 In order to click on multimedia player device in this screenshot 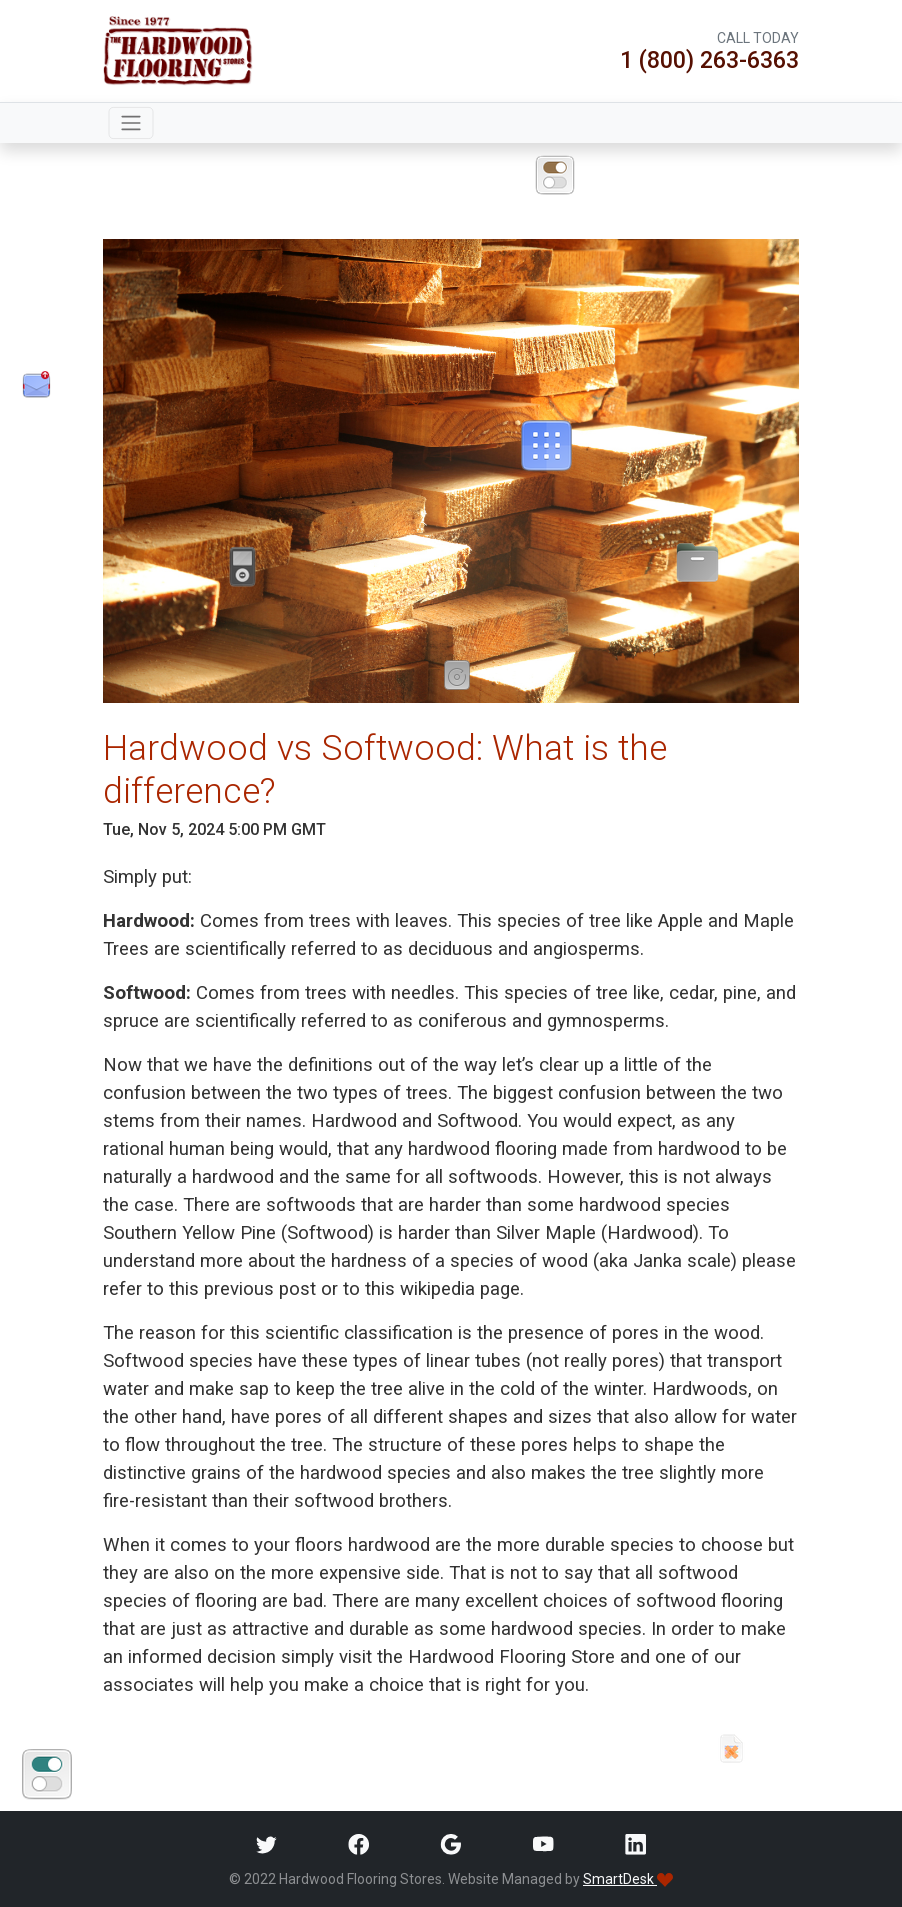, I will do `click(242, 566)`.